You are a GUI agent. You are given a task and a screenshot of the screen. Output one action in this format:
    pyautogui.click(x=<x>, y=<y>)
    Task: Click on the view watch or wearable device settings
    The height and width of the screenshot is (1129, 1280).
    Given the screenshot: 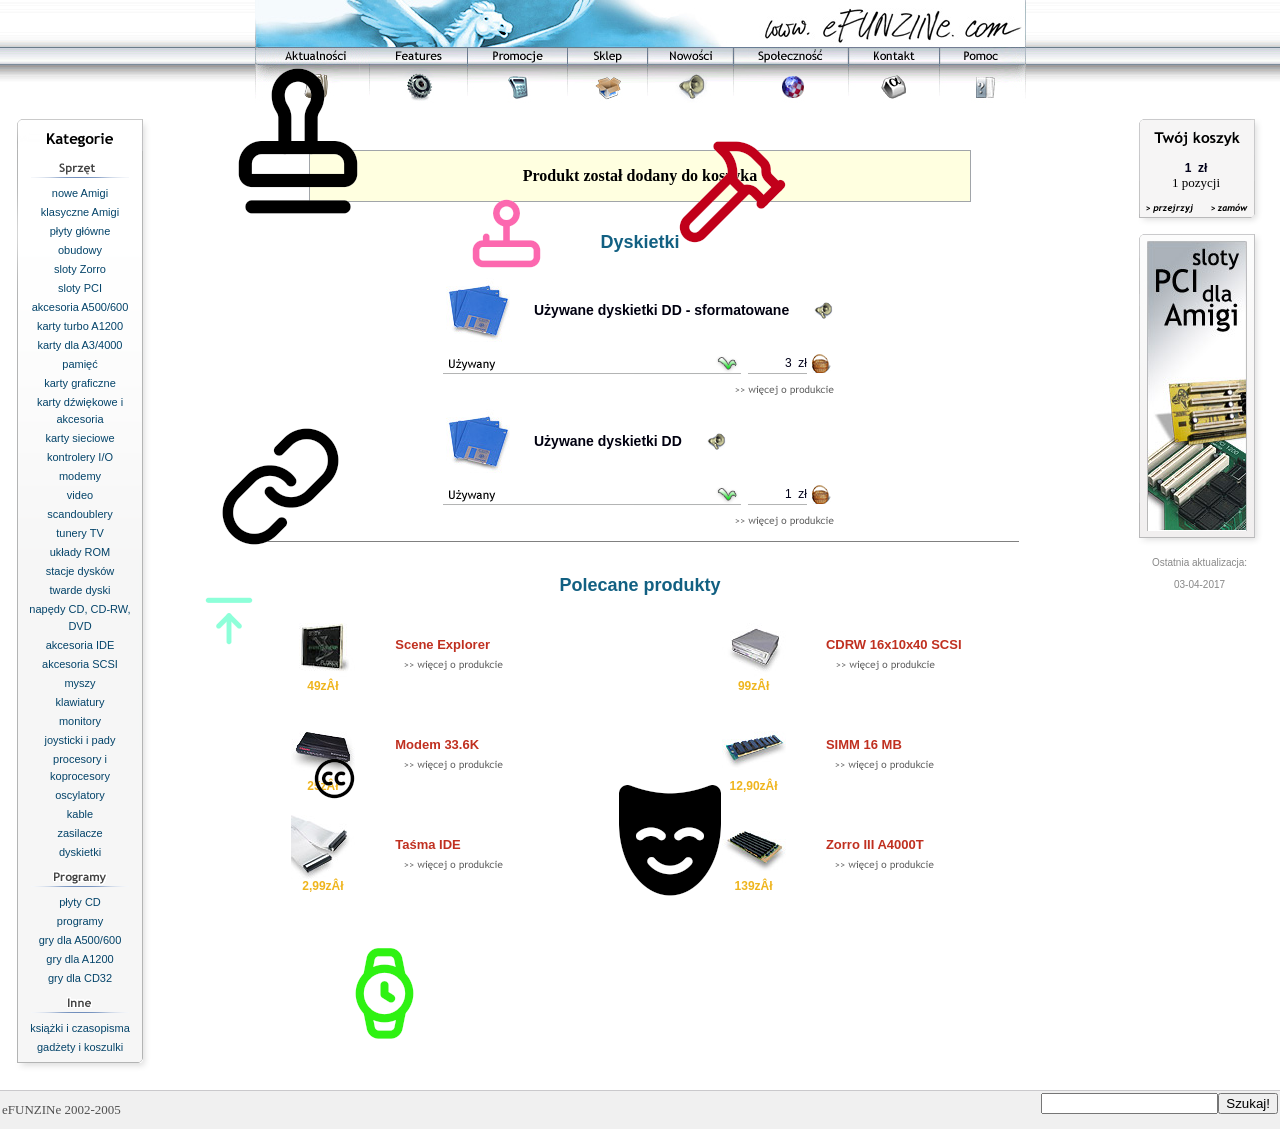 What is the action you would take?
    pyautogui.click(x=384, y=993)
    